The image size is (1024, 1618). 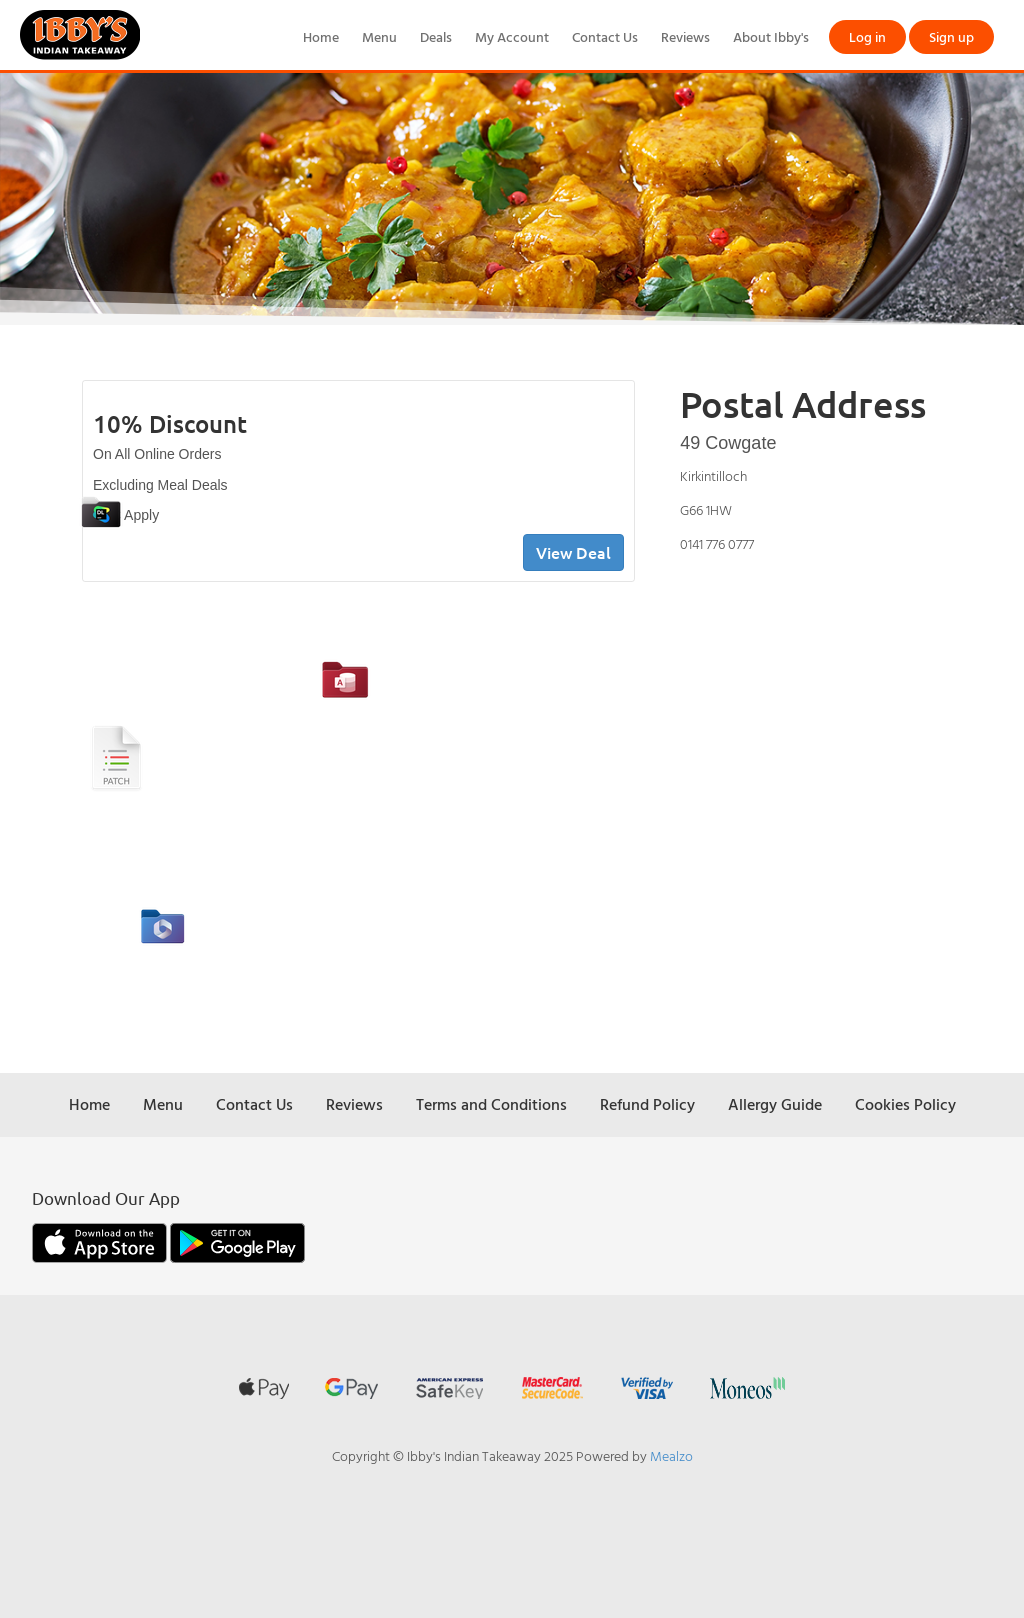 What do you see at coordinates (345, 681) in the screenshot?
I see `folder containing microsoft access database files` at bounding box center [345, 681].